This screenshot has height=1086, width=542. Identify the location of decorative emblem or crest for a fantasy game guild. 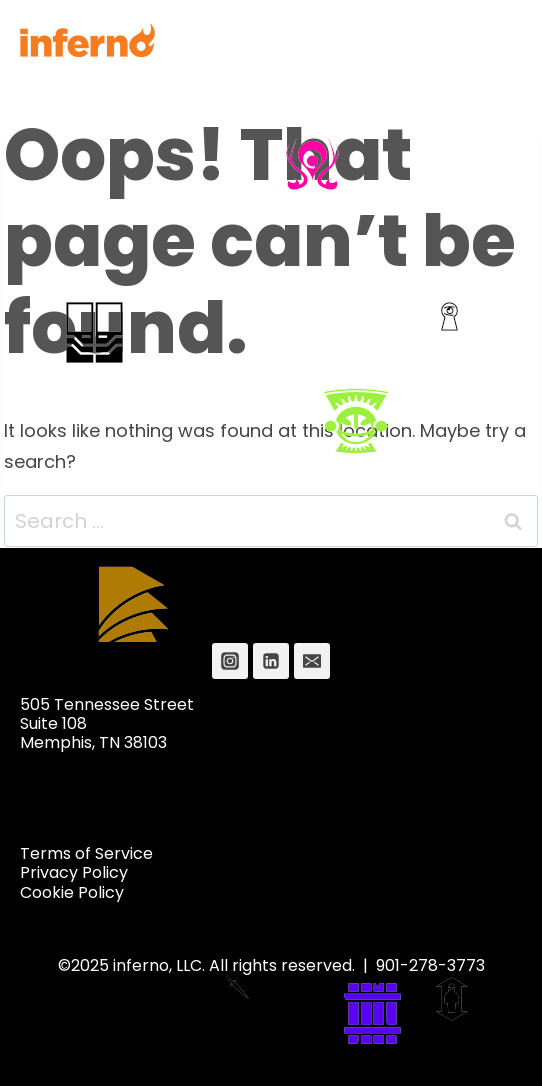
(312, 163).